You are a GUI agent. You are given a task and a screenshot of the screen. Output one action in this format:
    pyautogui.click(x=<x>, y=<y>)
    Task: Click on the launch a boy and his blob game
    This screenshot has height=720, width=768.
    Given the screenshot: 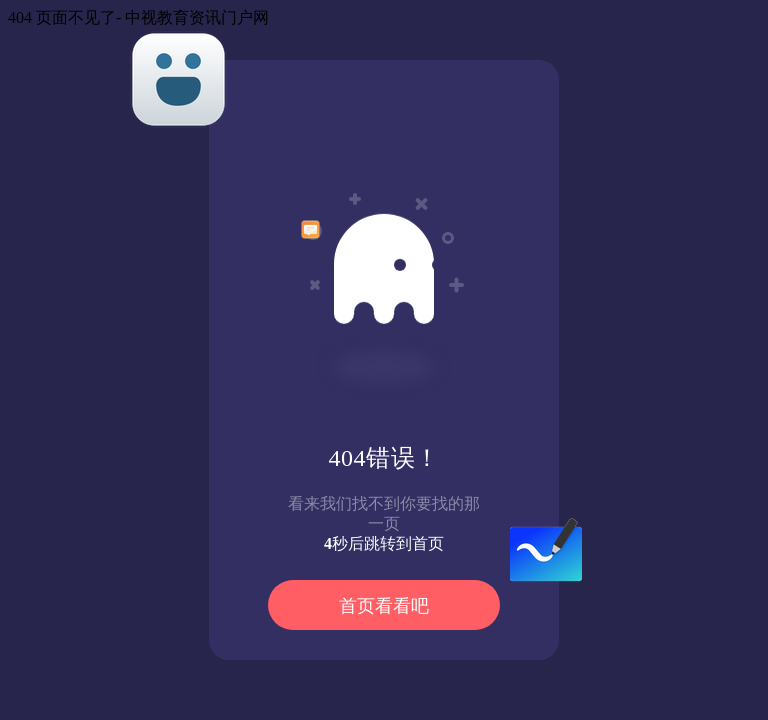 What is the action you would take?
    pyautogui.click(x=178, y=79)
    